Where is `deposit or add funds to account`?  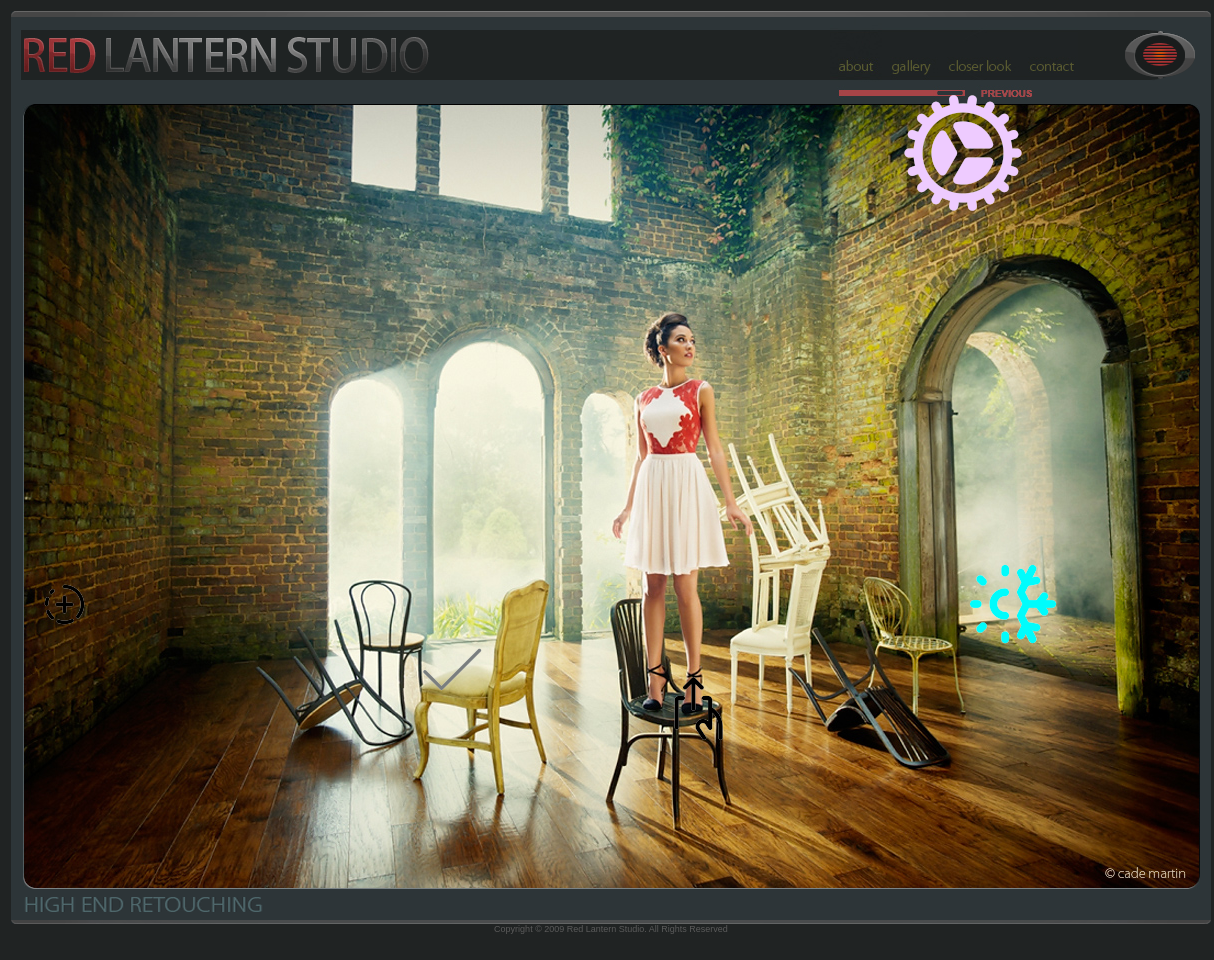 deposit or add funds to account is located at coordinates (695, 708).